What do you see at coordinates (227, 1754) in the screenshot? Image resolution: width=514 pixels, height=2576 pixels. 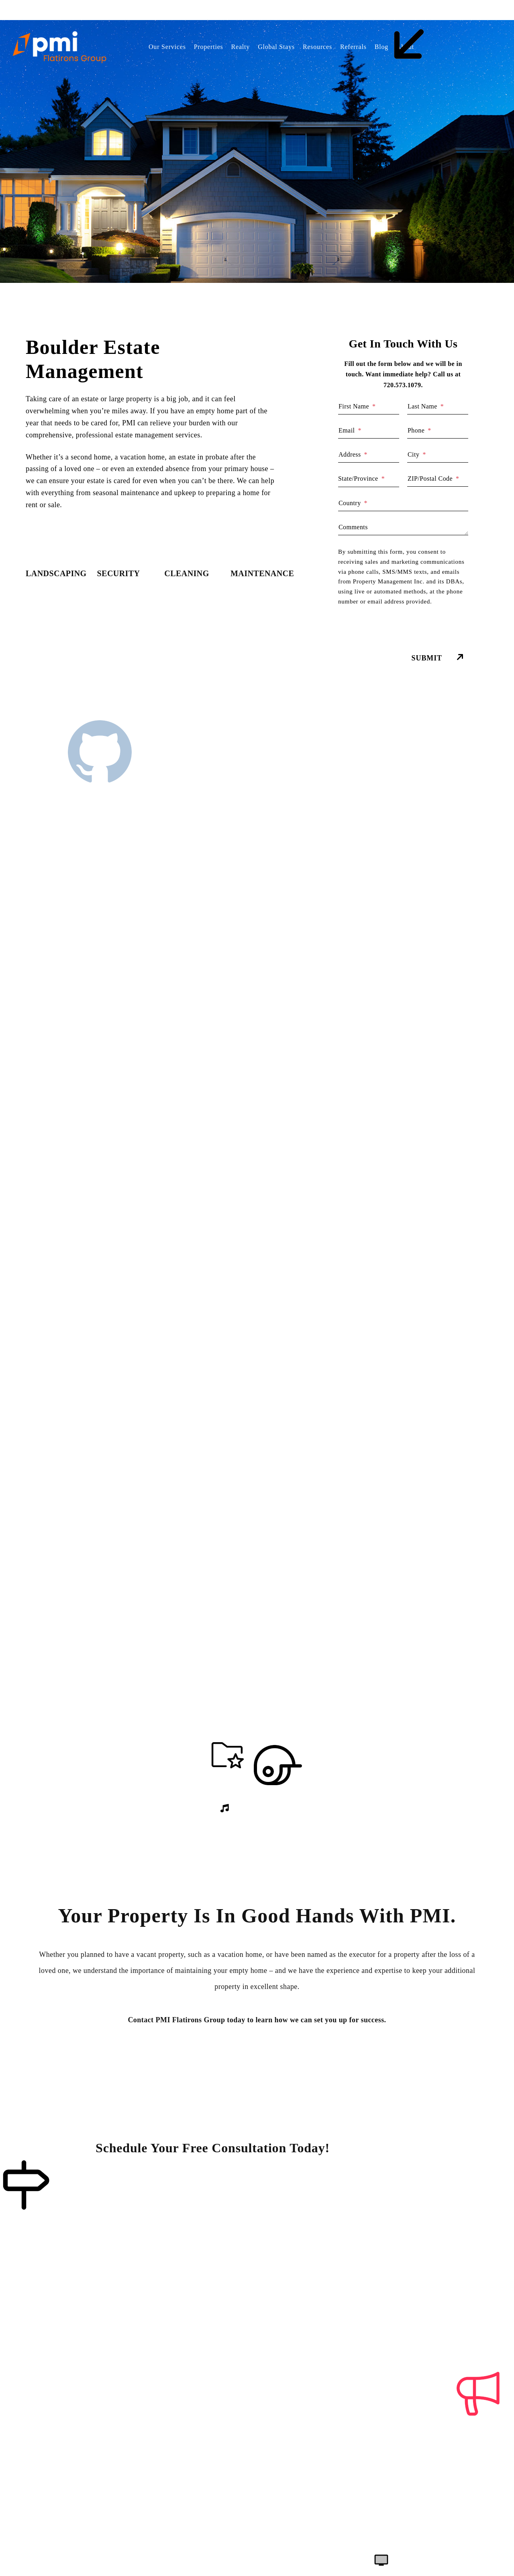 I see `access your starred or favorite folder` at bounding box center [227, 1754].